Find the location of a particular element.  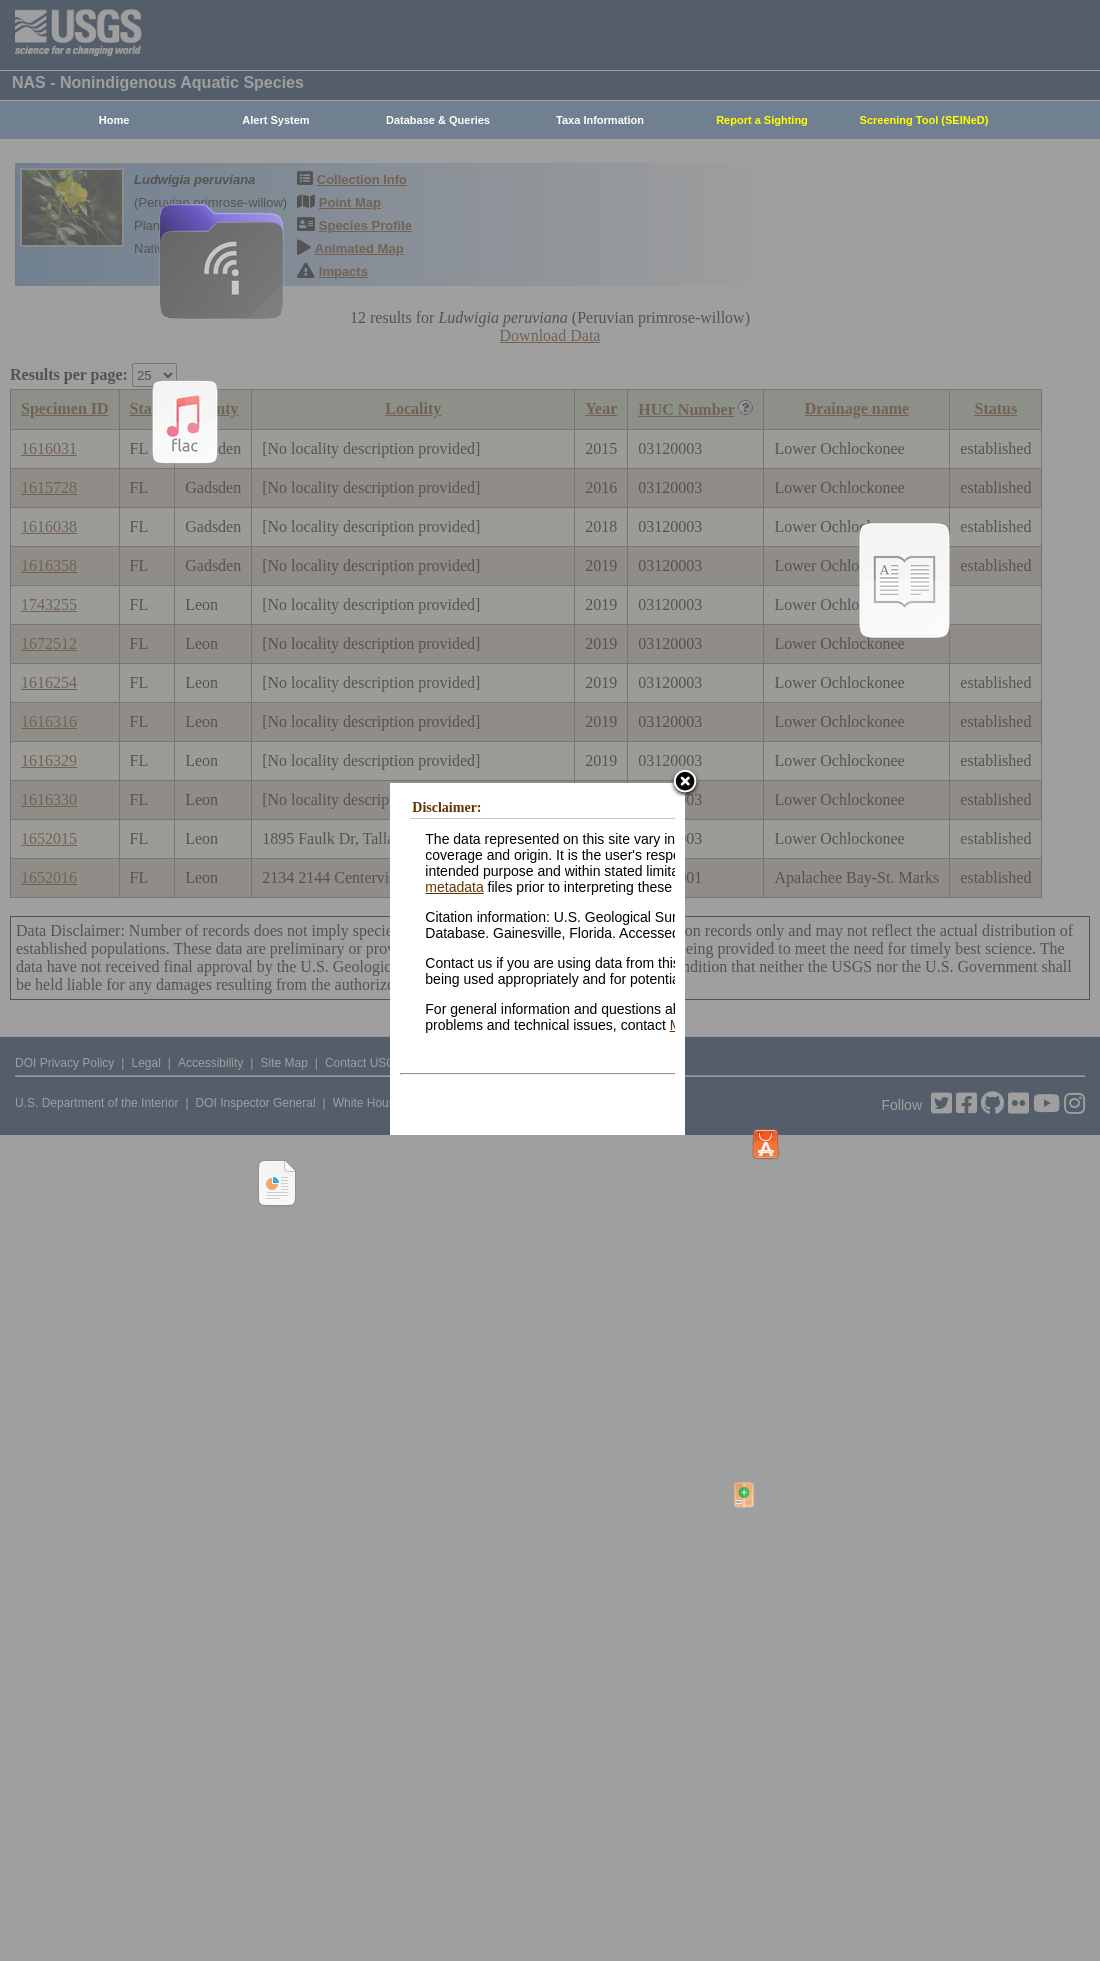

open a presentation file is located at coordinates (277, 1183).